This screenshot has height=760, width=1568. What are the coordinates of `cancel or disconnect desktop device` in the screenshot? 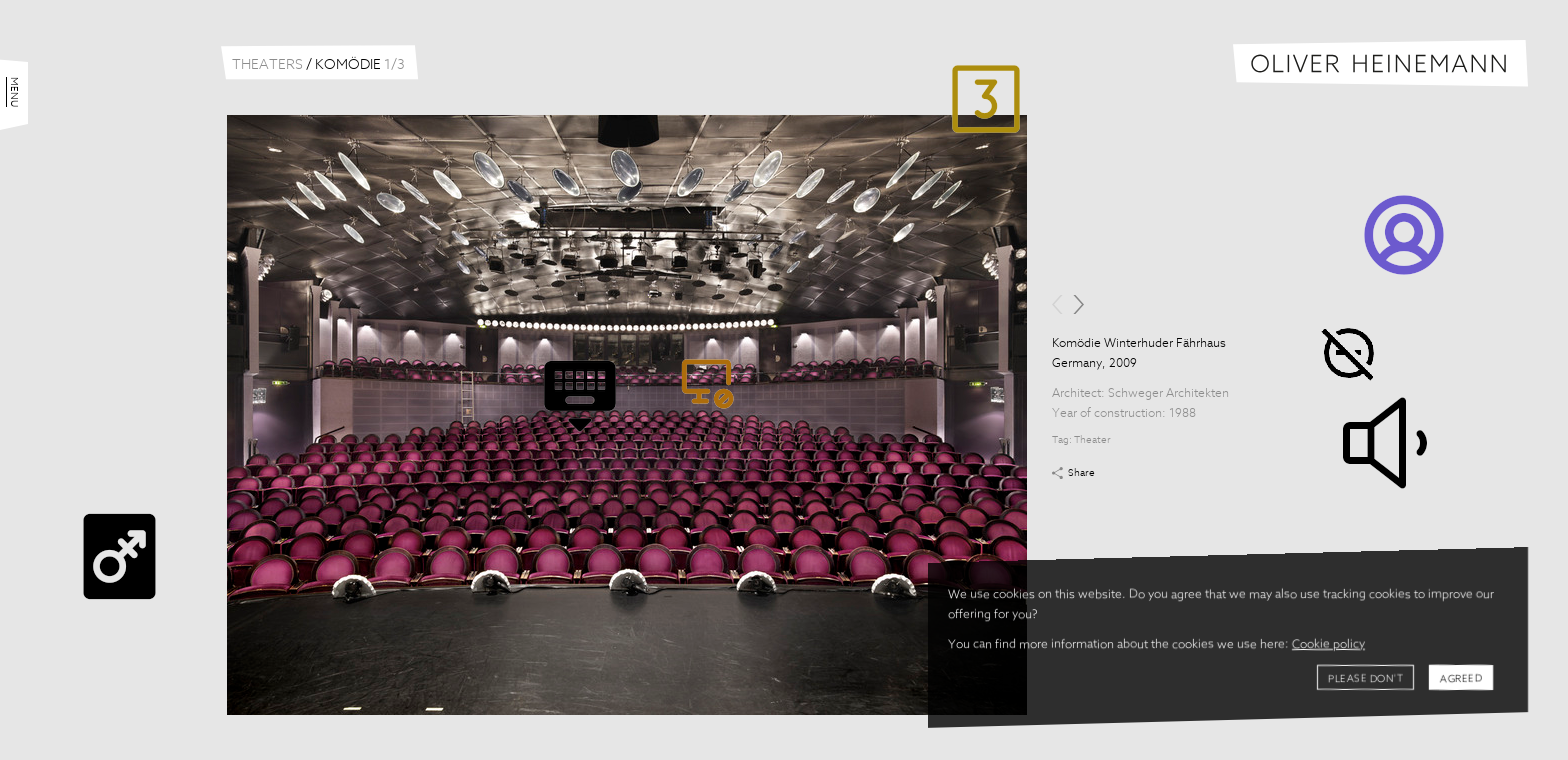 It's located at (706, 381).